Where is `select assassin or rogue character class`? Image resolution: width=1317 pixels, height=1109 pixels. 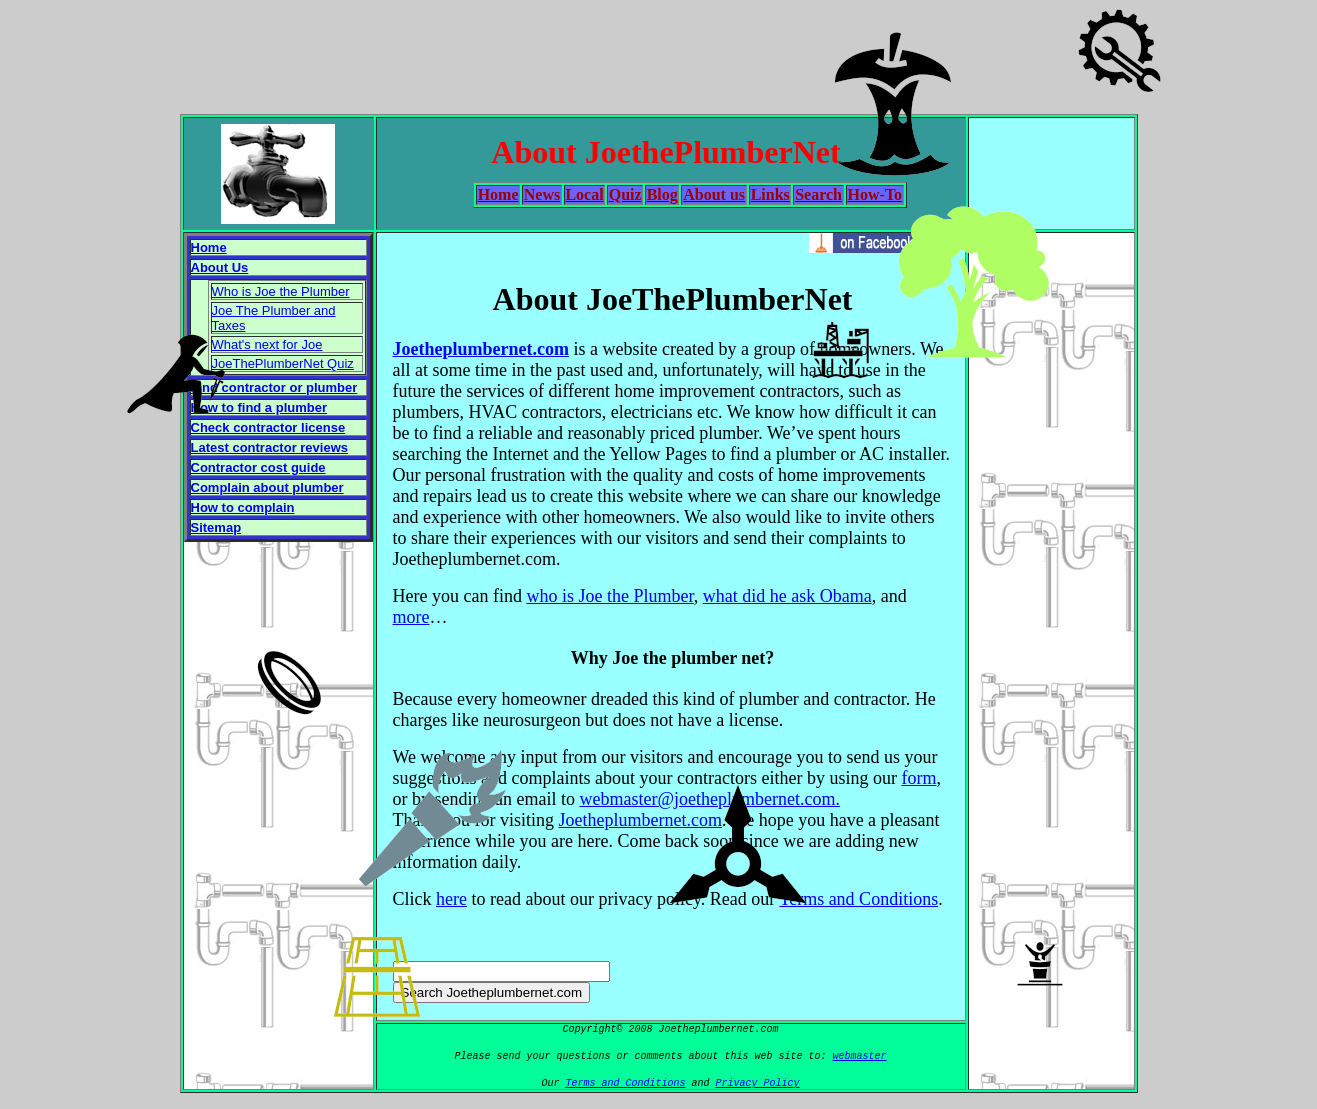 select assassin or rogue character class is located at coordinates (176, 374).